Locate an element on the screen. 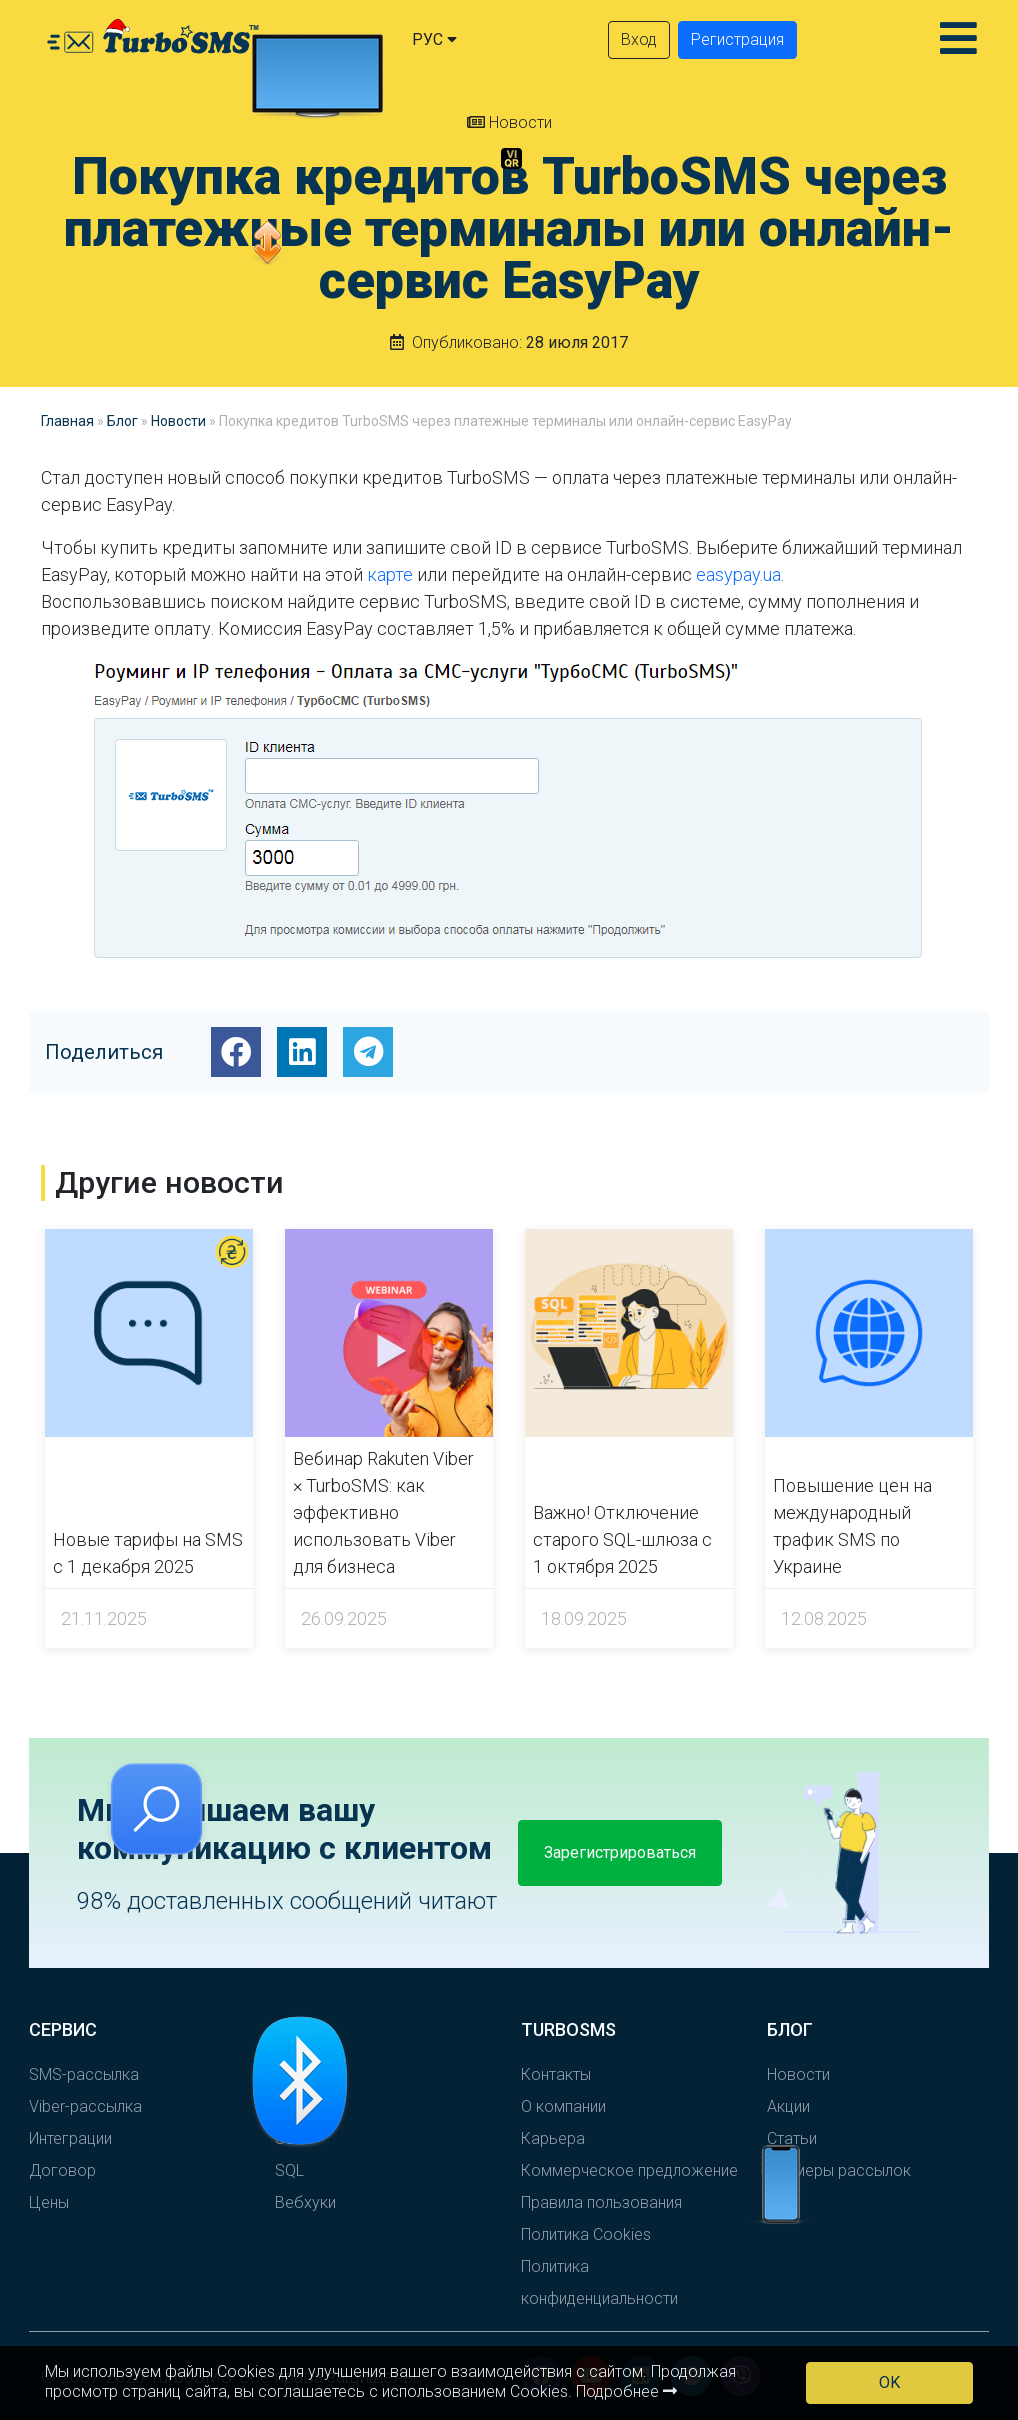 The width and height of the screenshot is (1018, 2420). external display or monitor connected is located at coordinates (317, 73).